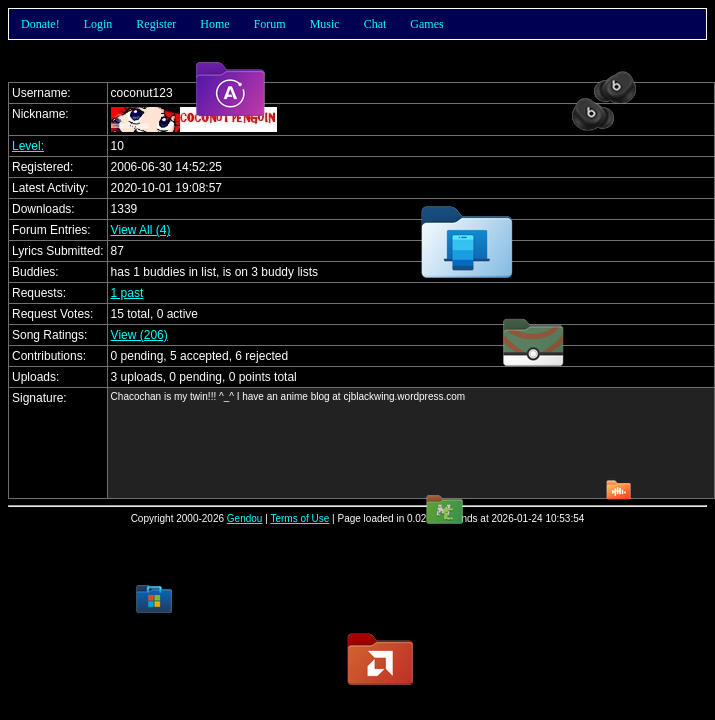 The image size is (715, 720). What do you see at coordinates (380, 661) in the screenshot?
I see `folder containing AMD-related files or drivers` at bounding box center [380, 661].